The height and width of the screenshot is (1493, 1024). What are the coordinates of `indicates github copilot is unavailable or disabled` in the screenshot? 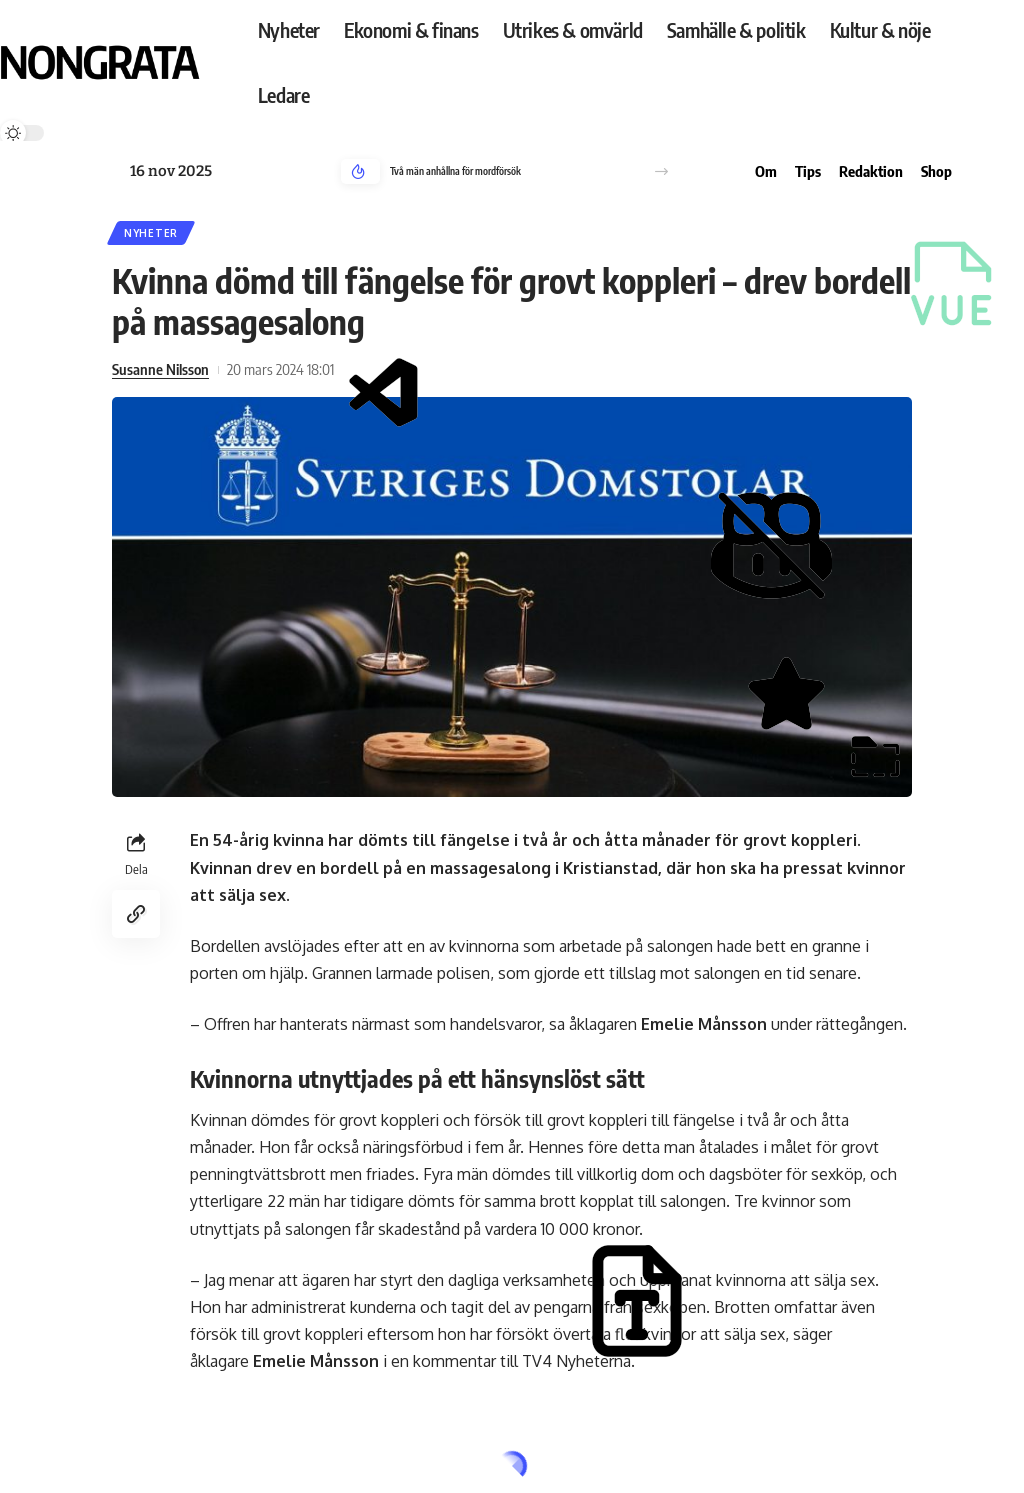 It's located at (771, 545).